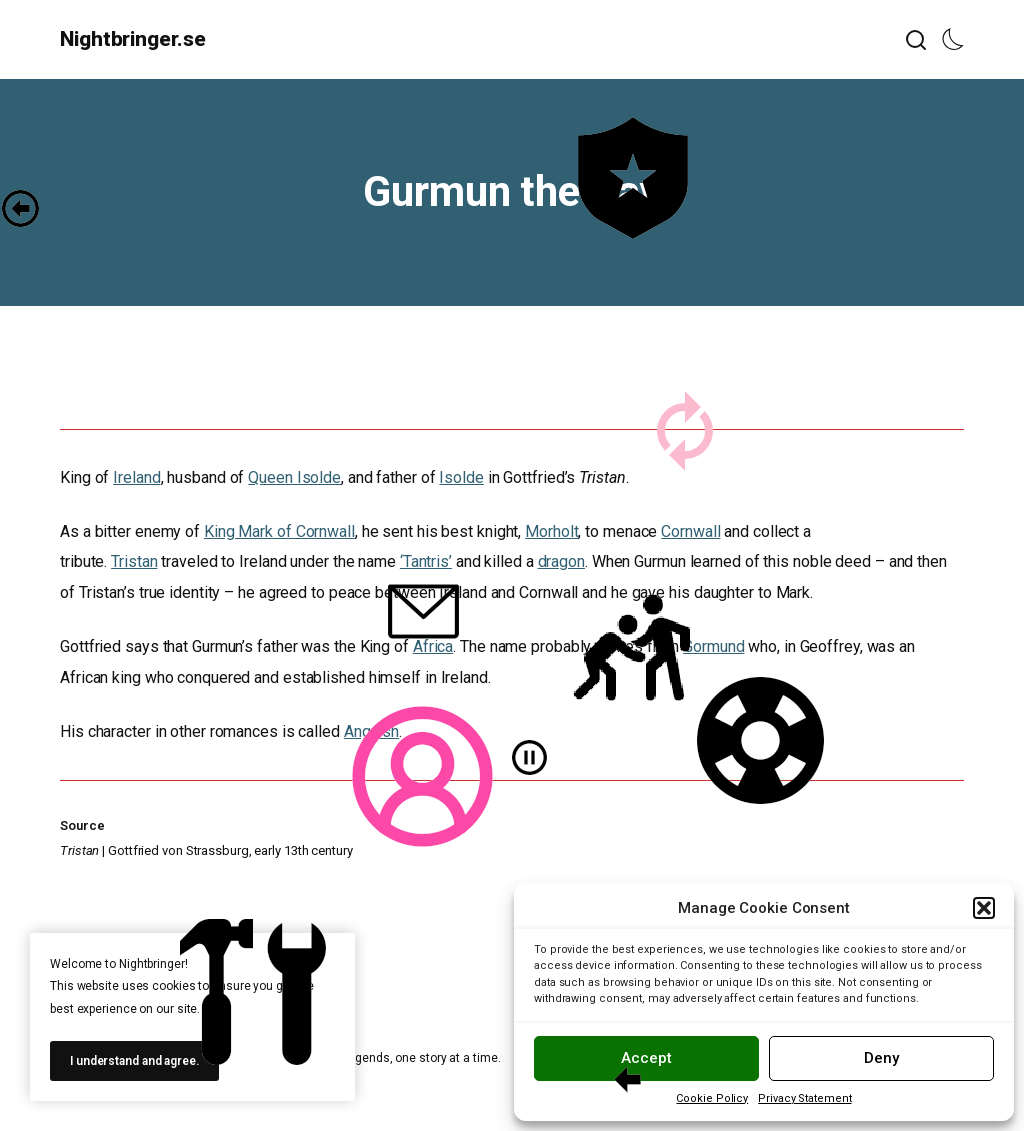 This screenshot has width=1024, height=1131. What do you see at coordinates (529, 757) in the screenshot?
I see `pause media playback` at bounding box center [529, 757].